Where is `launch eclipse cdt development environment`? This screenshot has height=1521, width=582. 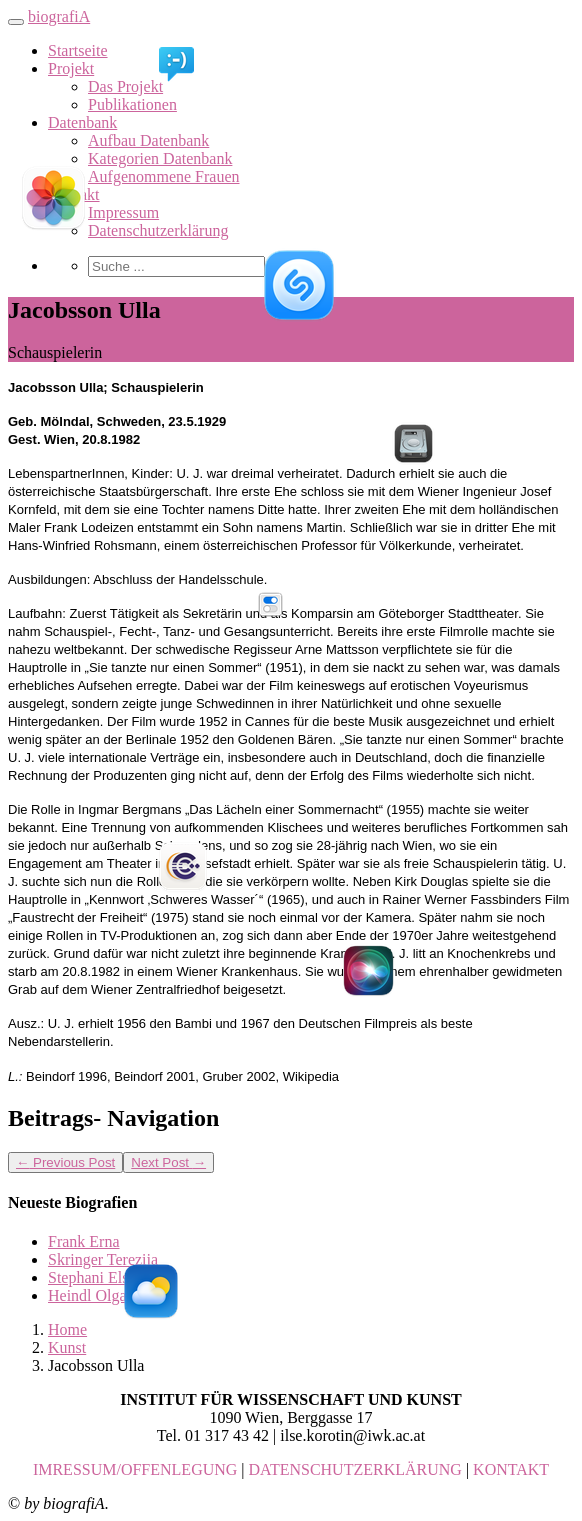 launch eclipse cdt development environment is located at coordinates (183, 866).